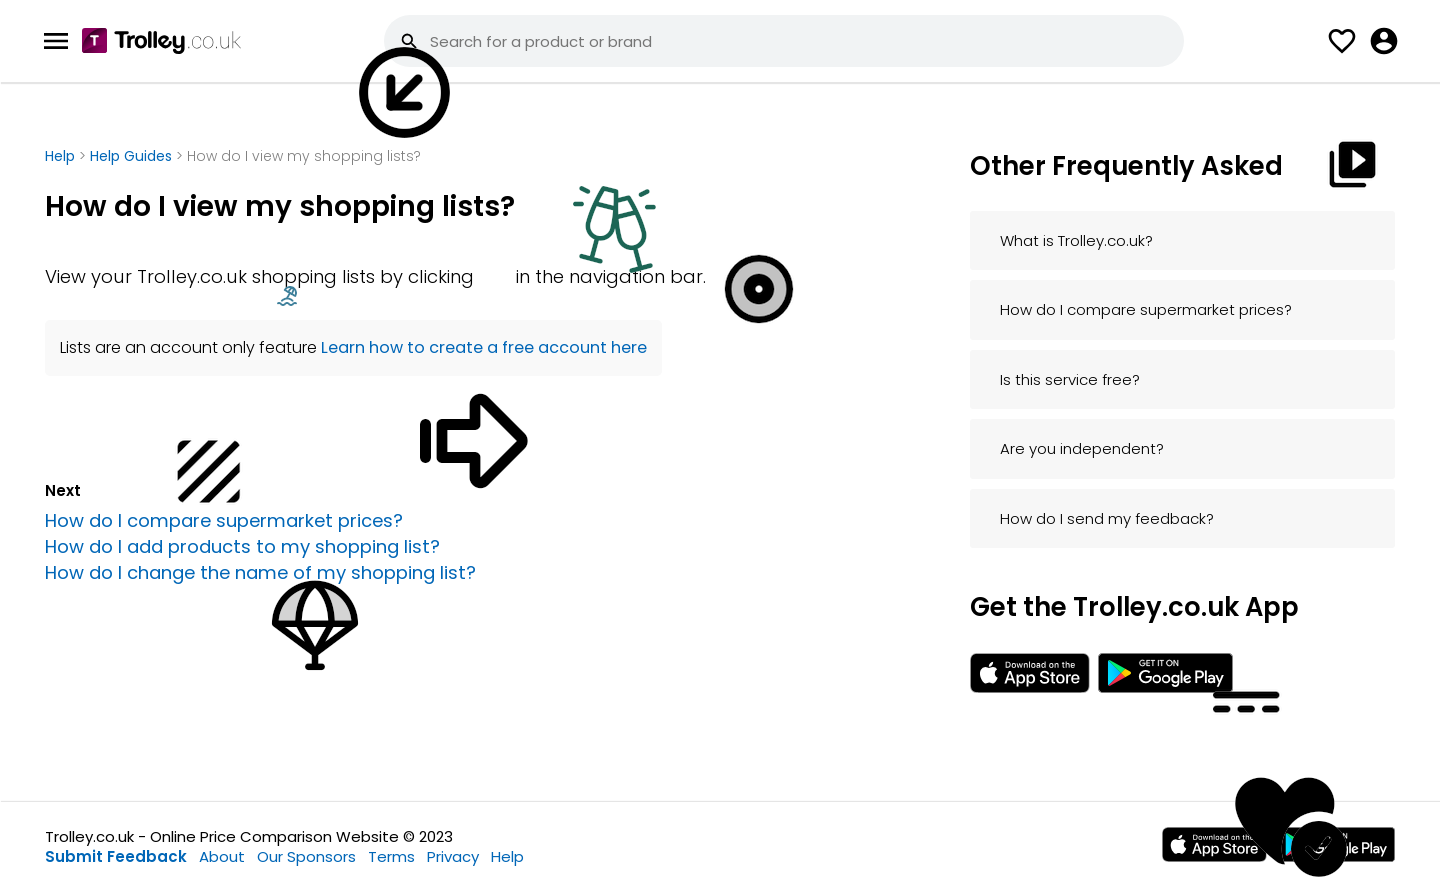 The height and width of the screenshot is (891, 1440). I want to click on go to next step or page, so click(475, 441).